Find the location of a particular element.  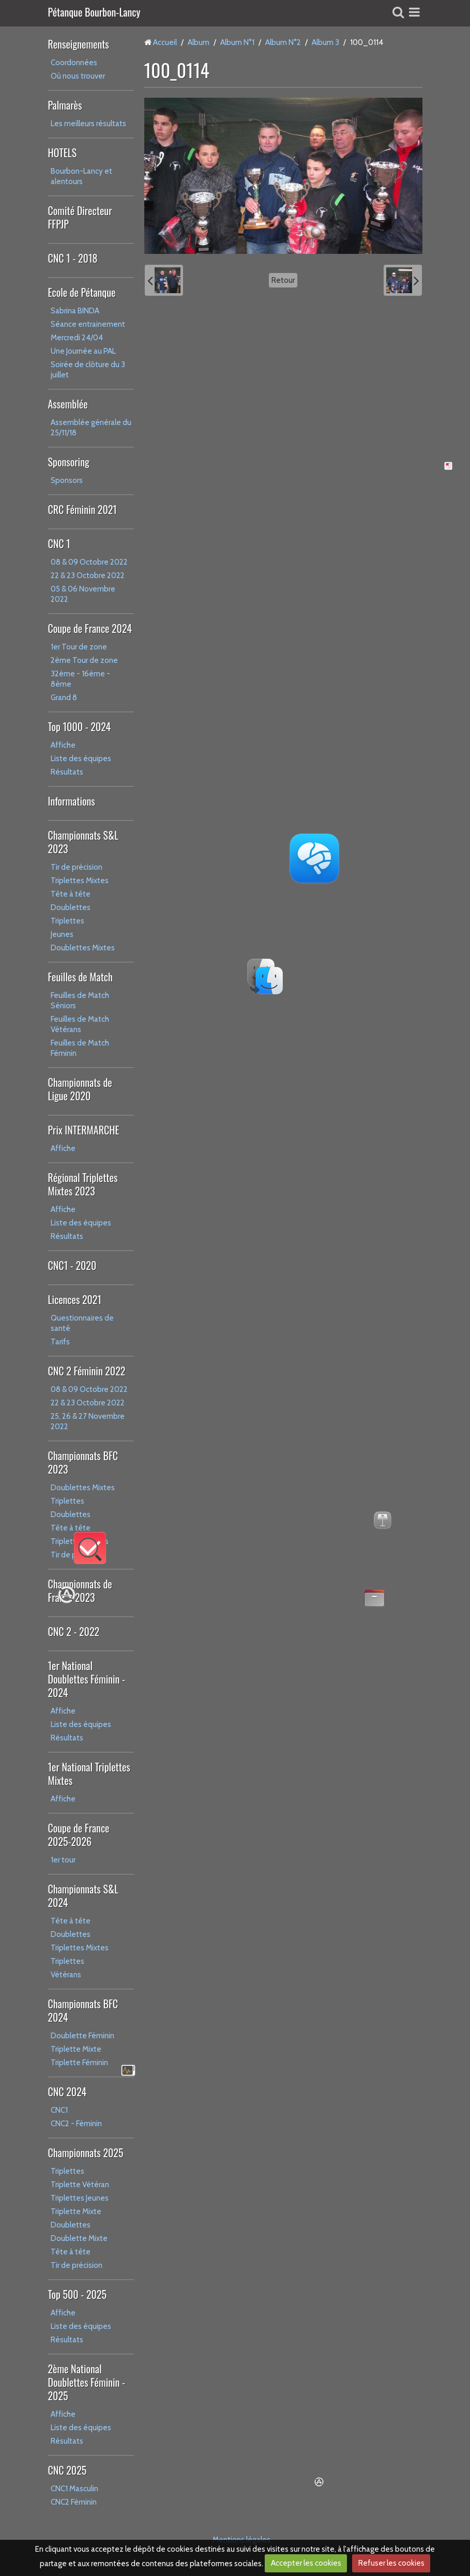

open the software updater application is located at coordinates (319, 2482).